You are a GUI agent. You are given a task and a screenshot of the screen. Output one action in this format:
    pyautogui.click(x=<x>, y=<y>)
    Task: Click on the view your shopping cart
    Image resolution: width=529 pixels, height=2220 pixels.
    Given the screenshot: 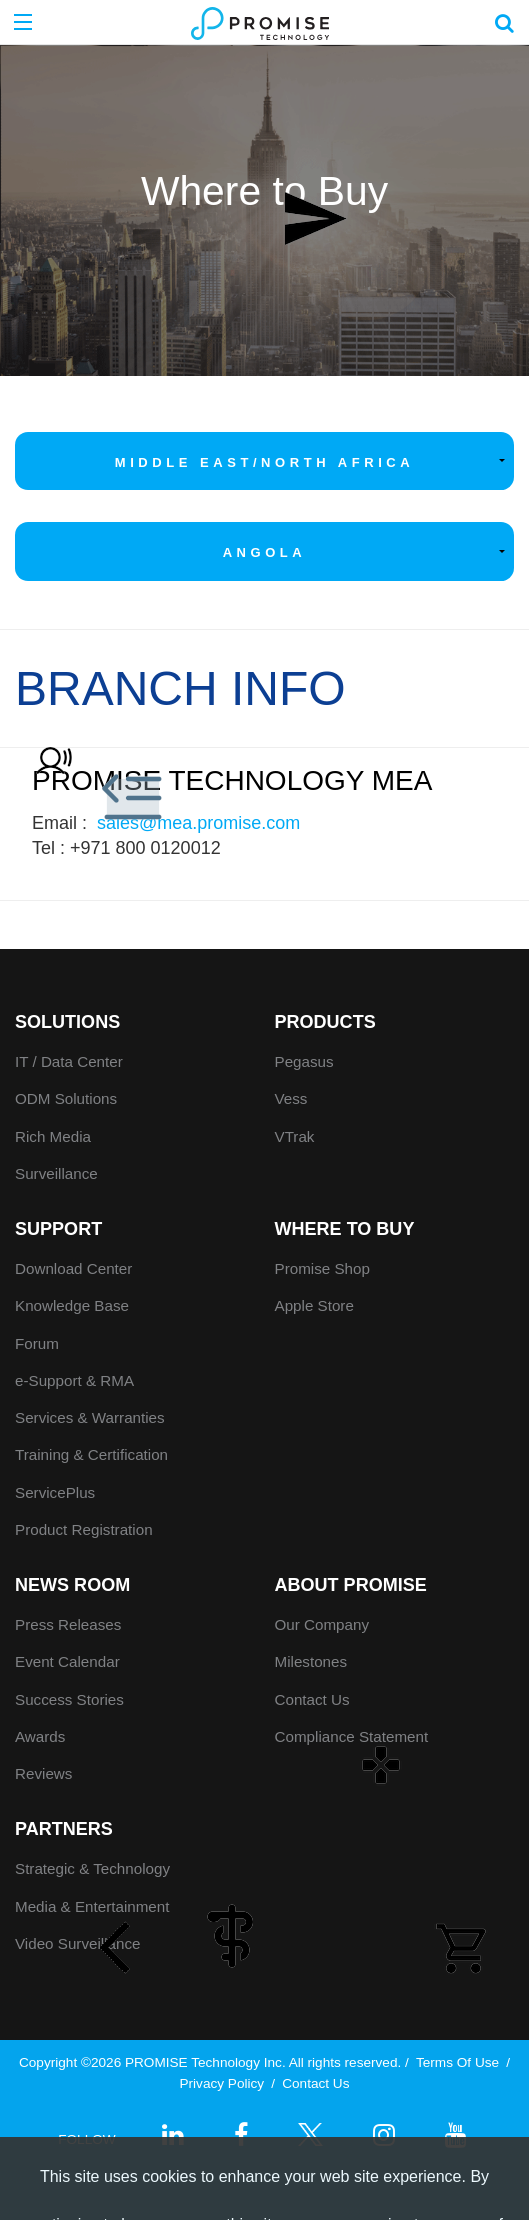 What is the action you would take?
    pyautogui.click(x=463, y=1948)
    